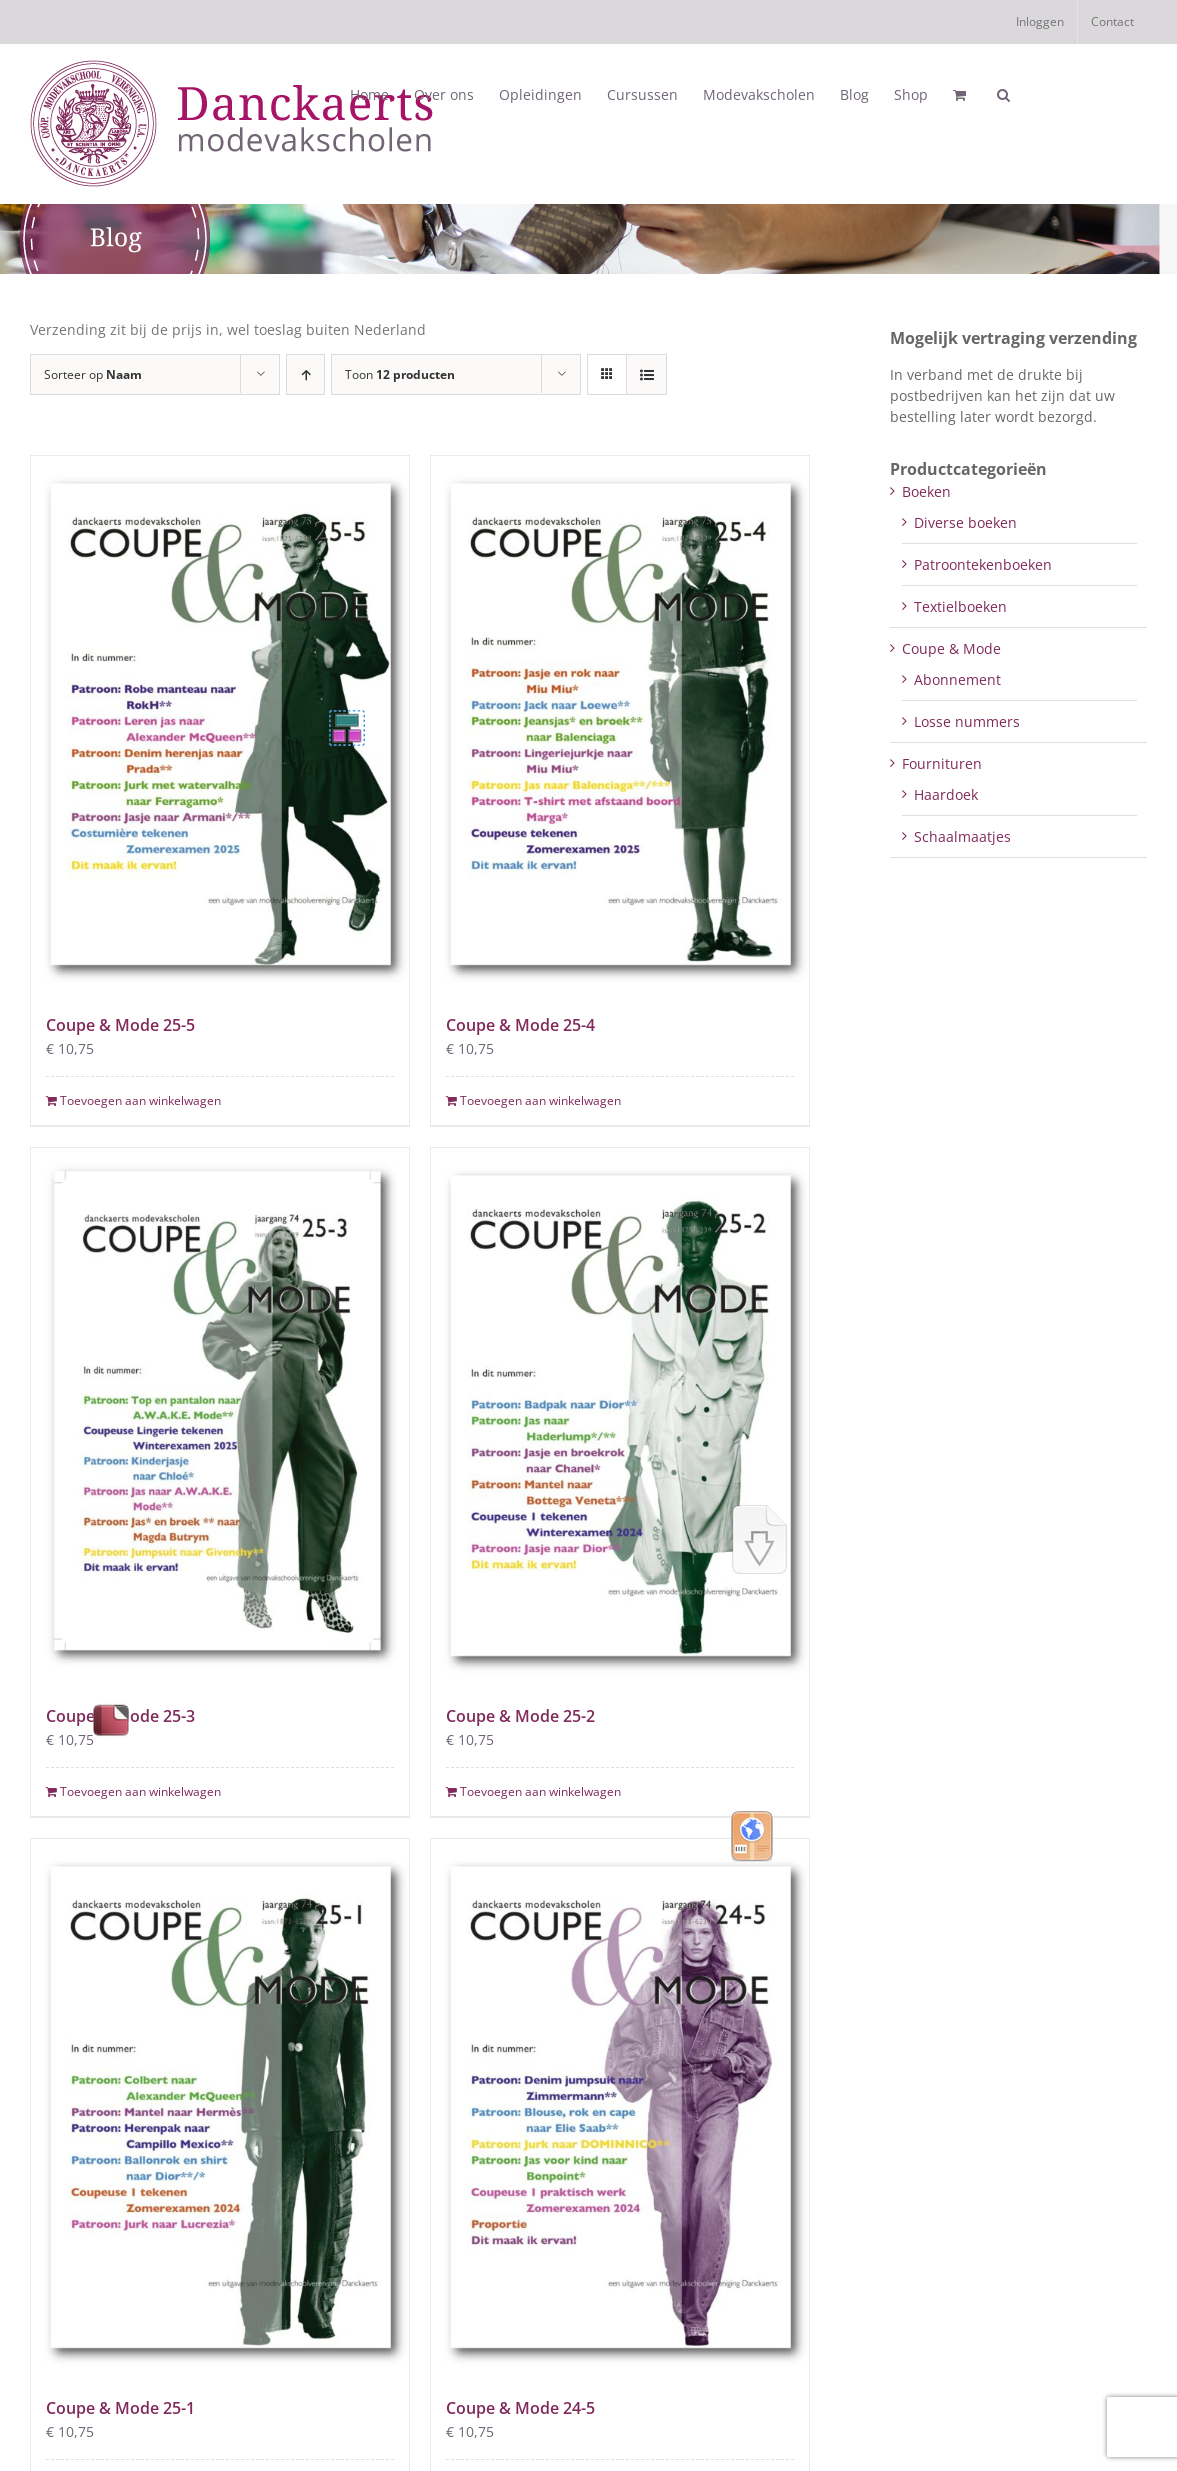  Describe the element at coordinates (752, 1836) in the screenshot. I see `updating package cache from remote repositories` at that location.